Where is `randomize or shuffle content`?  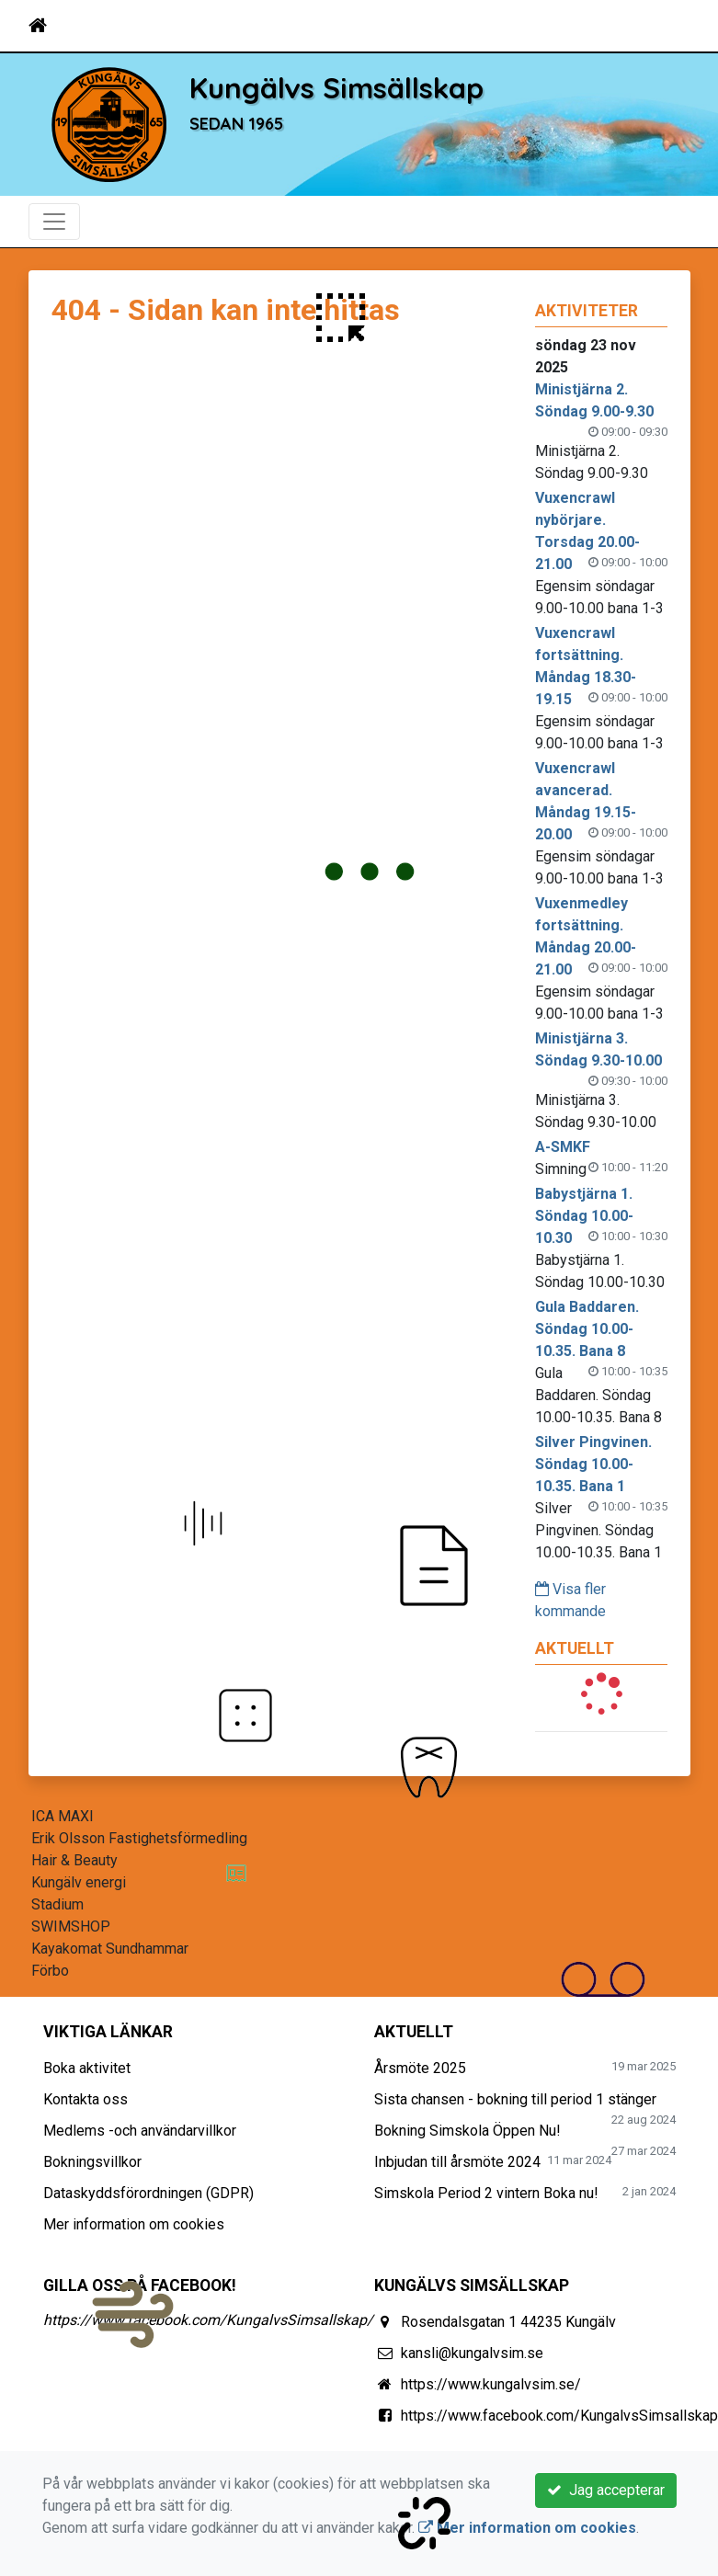
randomize or shuffle content is located at coordinates (245, 1715).